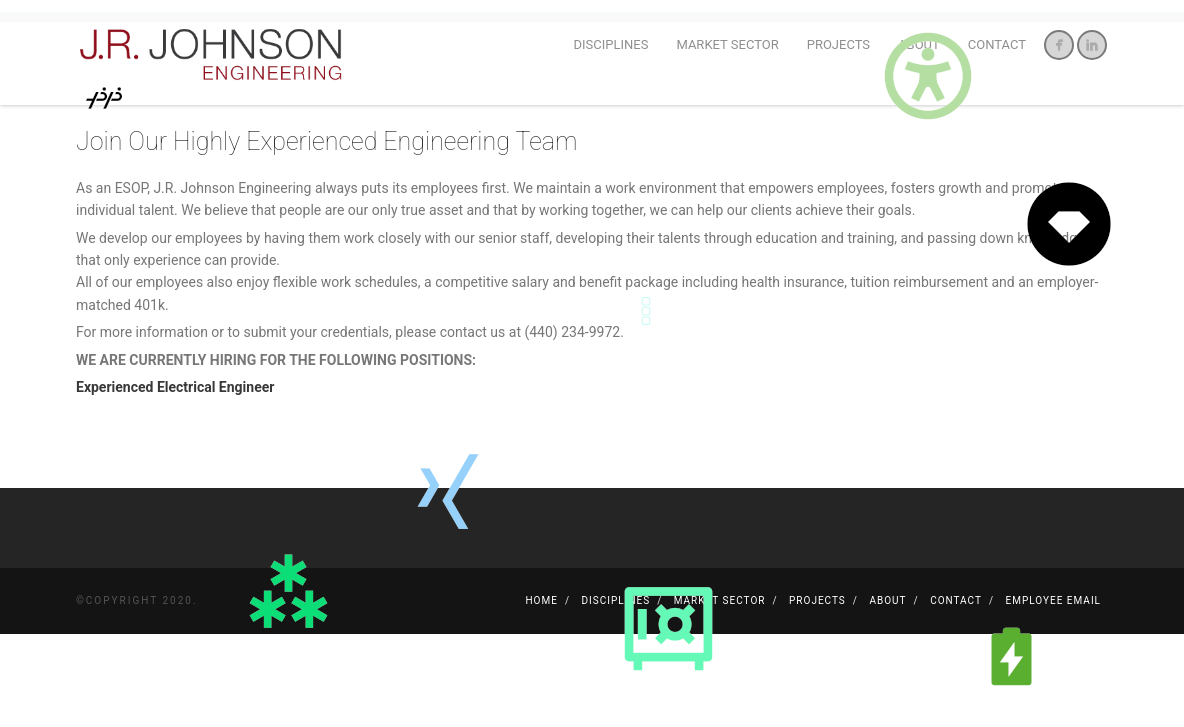  What do you see at coordinates (1011, 656) in the screenshot?
I see `battery charging status indicator` at bounding box center [1011, 656].